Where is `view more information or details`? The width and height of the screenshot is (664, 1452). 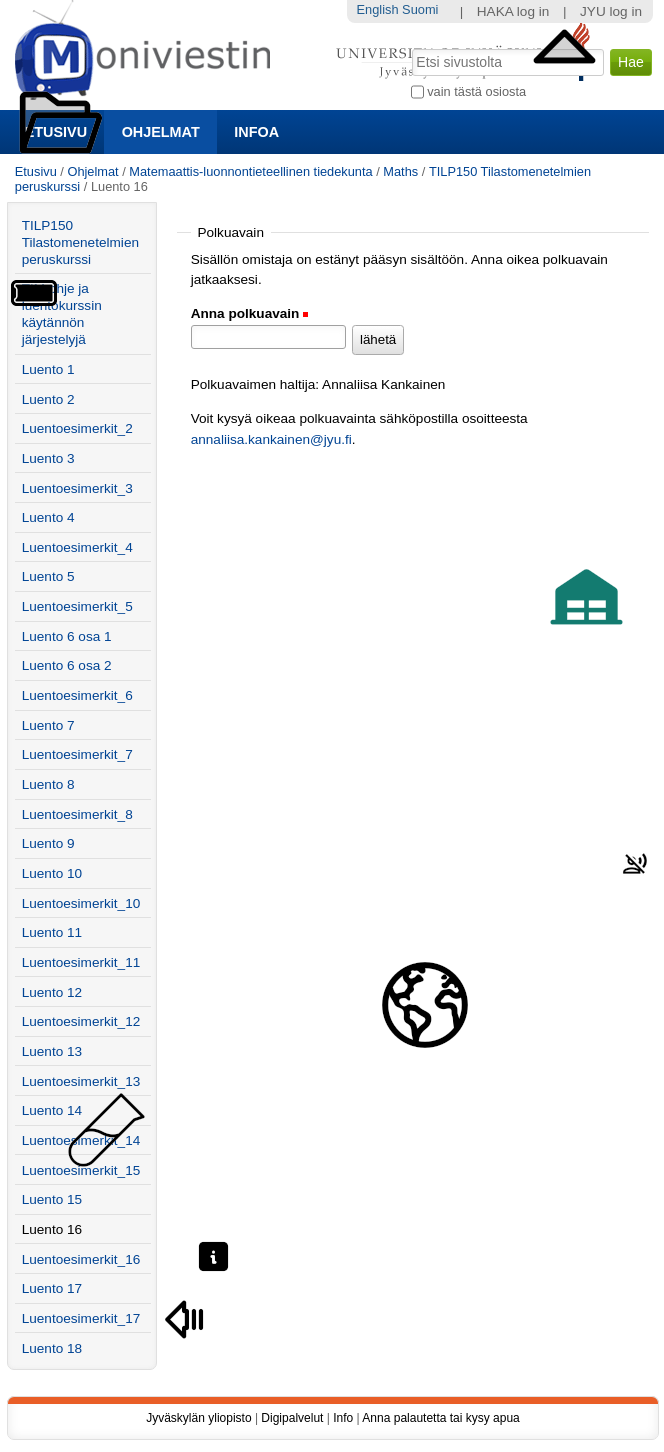
view more information or details is located at coordinates (213, 1256).